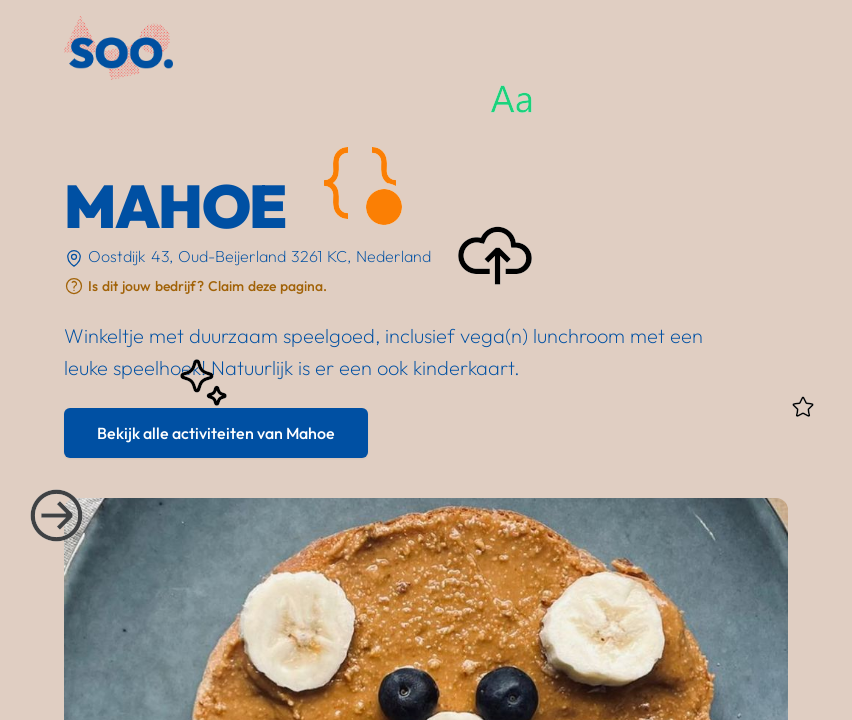 Image resolution: width=852 pixels, height=720 pixels. I want to click on indicates AI-generated or enhanced content, so click(203, 382).